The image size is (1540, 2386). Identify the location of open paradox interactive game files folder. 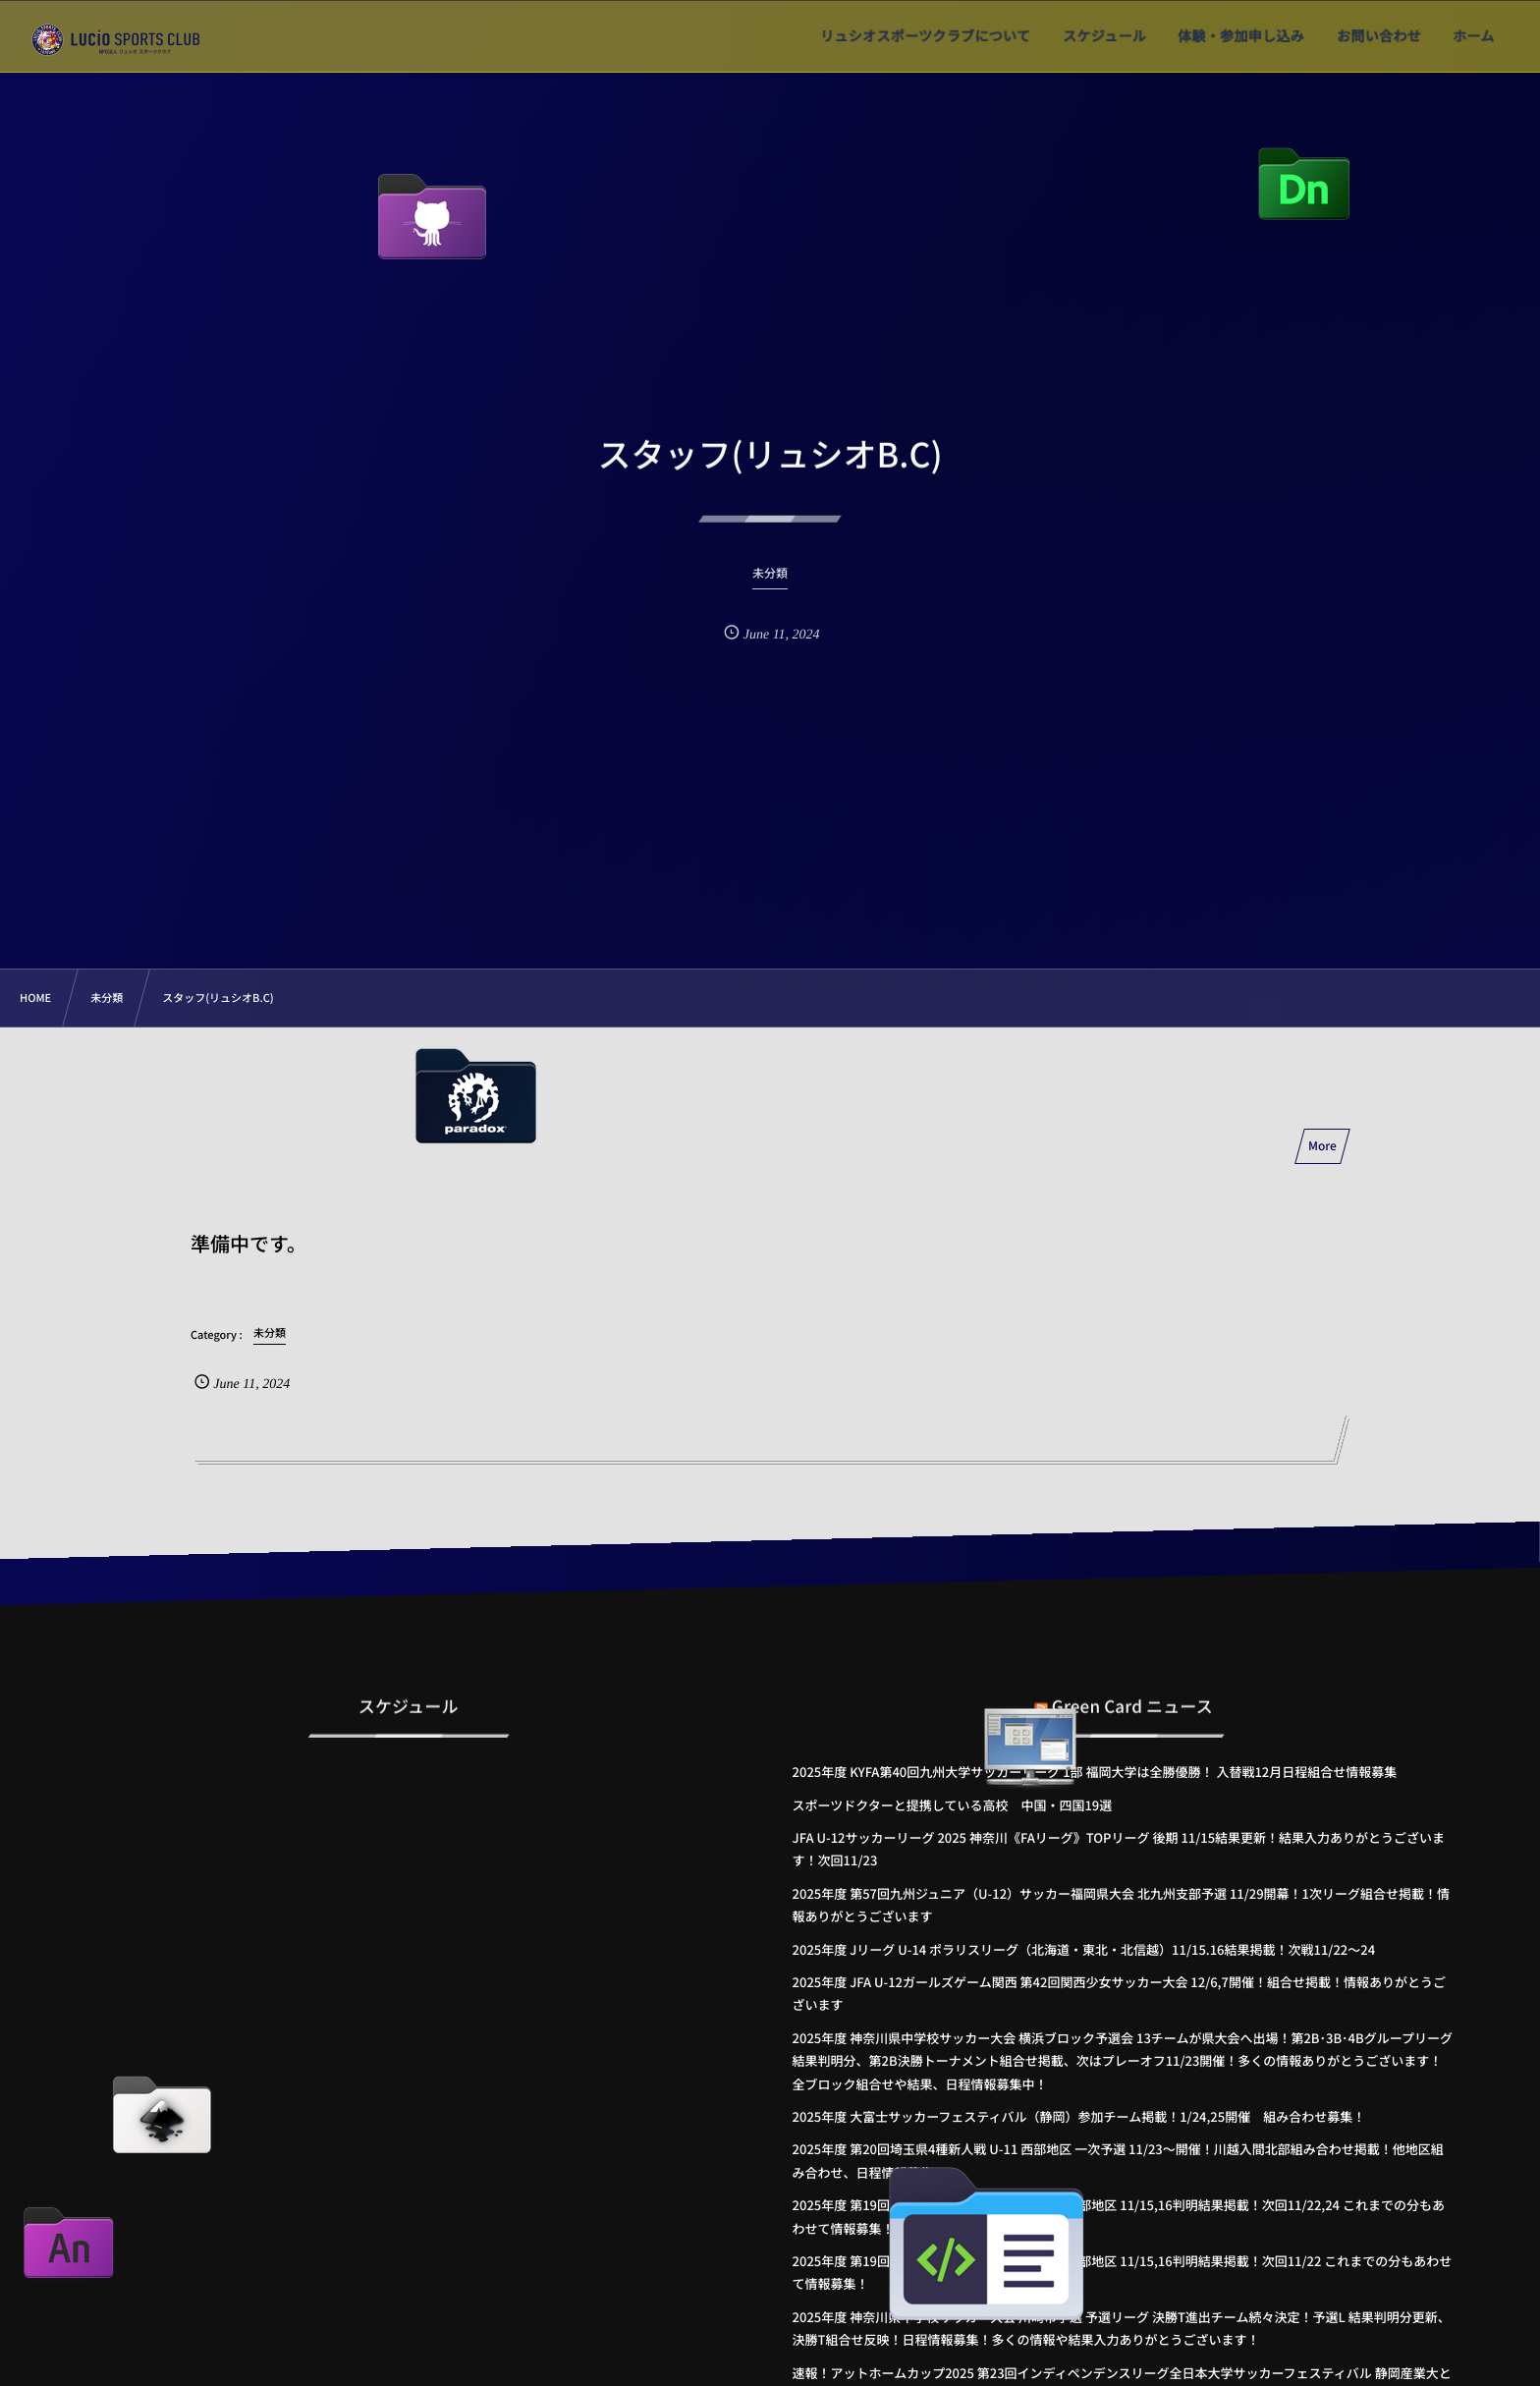
(475, 1099).